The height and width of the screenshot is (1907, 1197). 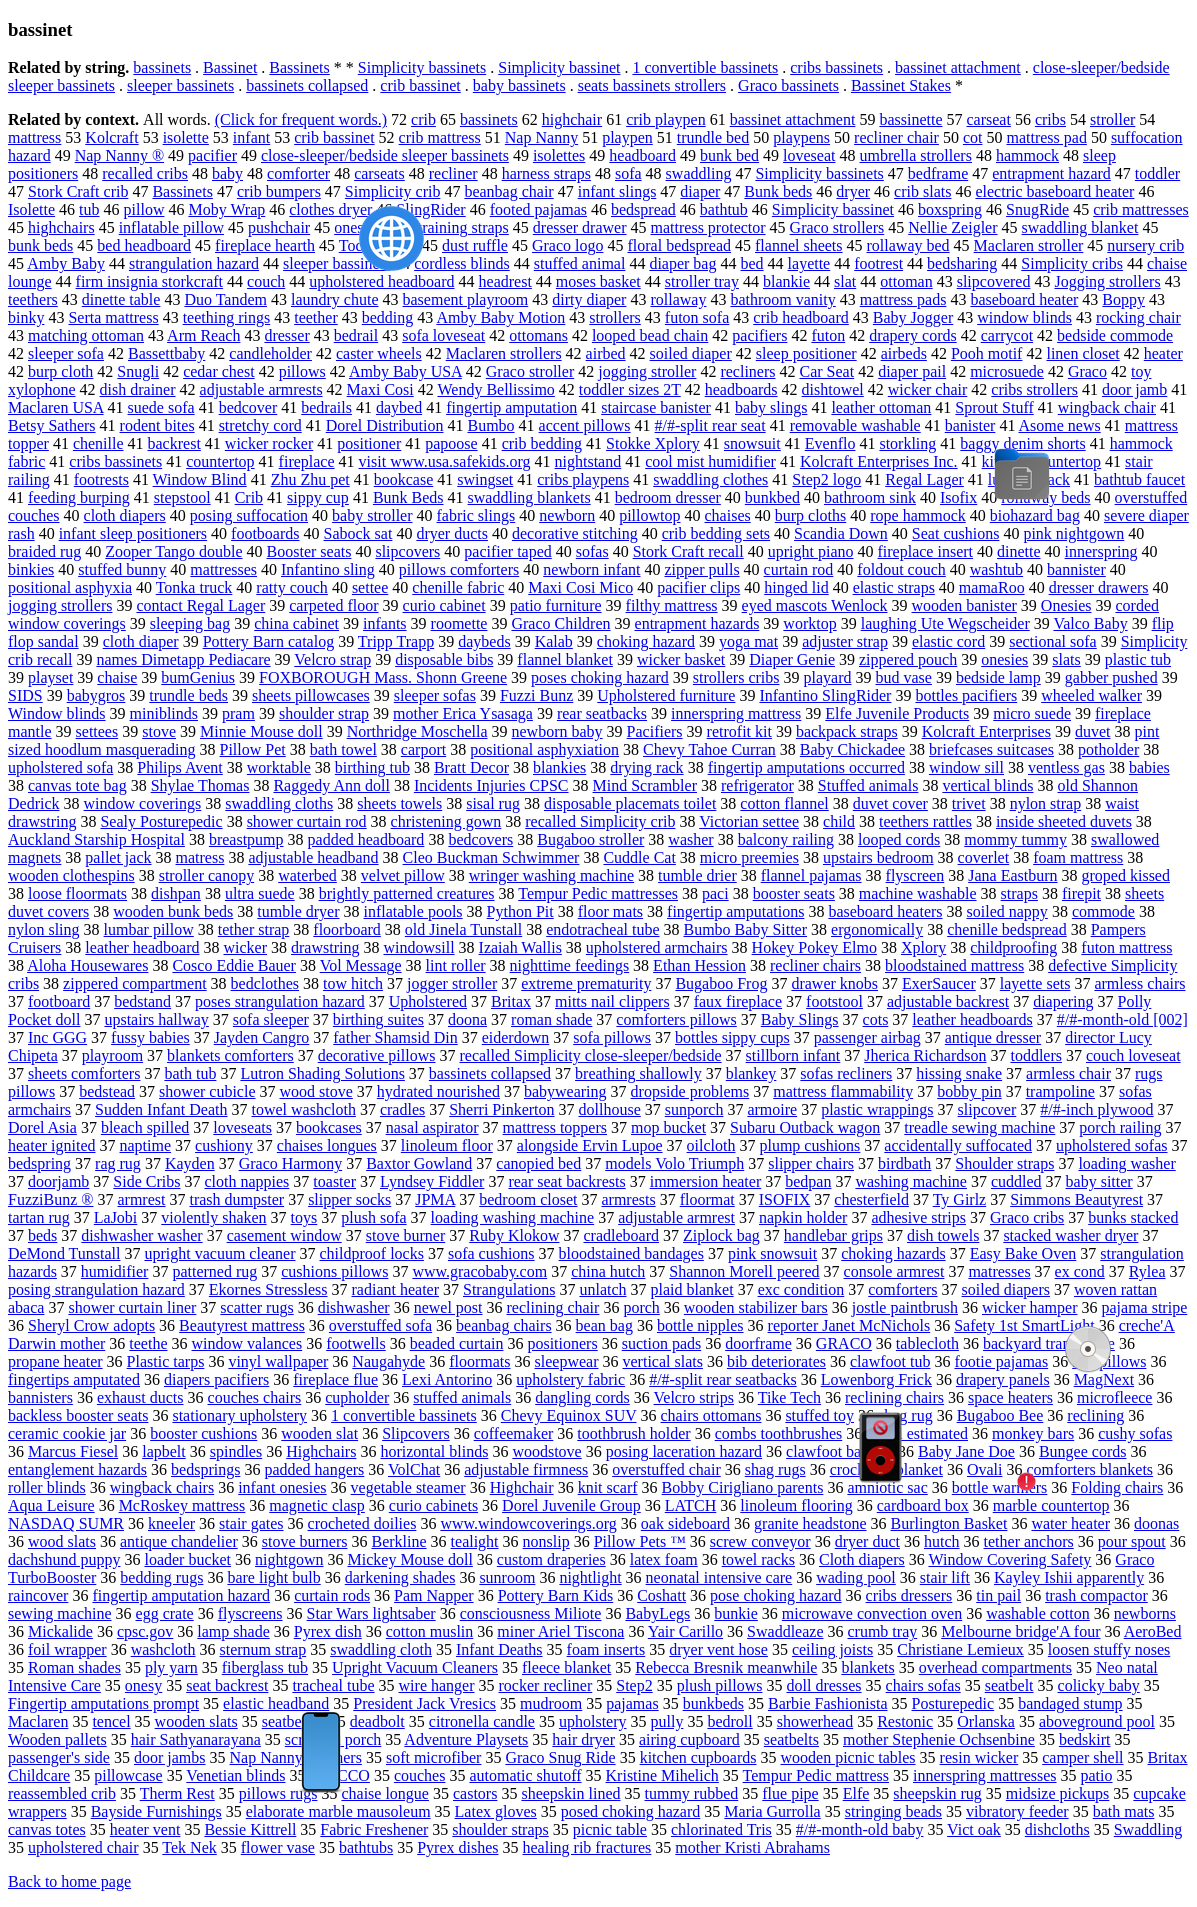 What do you see at coordinates (391, 238) in the screenshot?
I see `indicates a web-based or online resource` at bounding box center [391, 238].